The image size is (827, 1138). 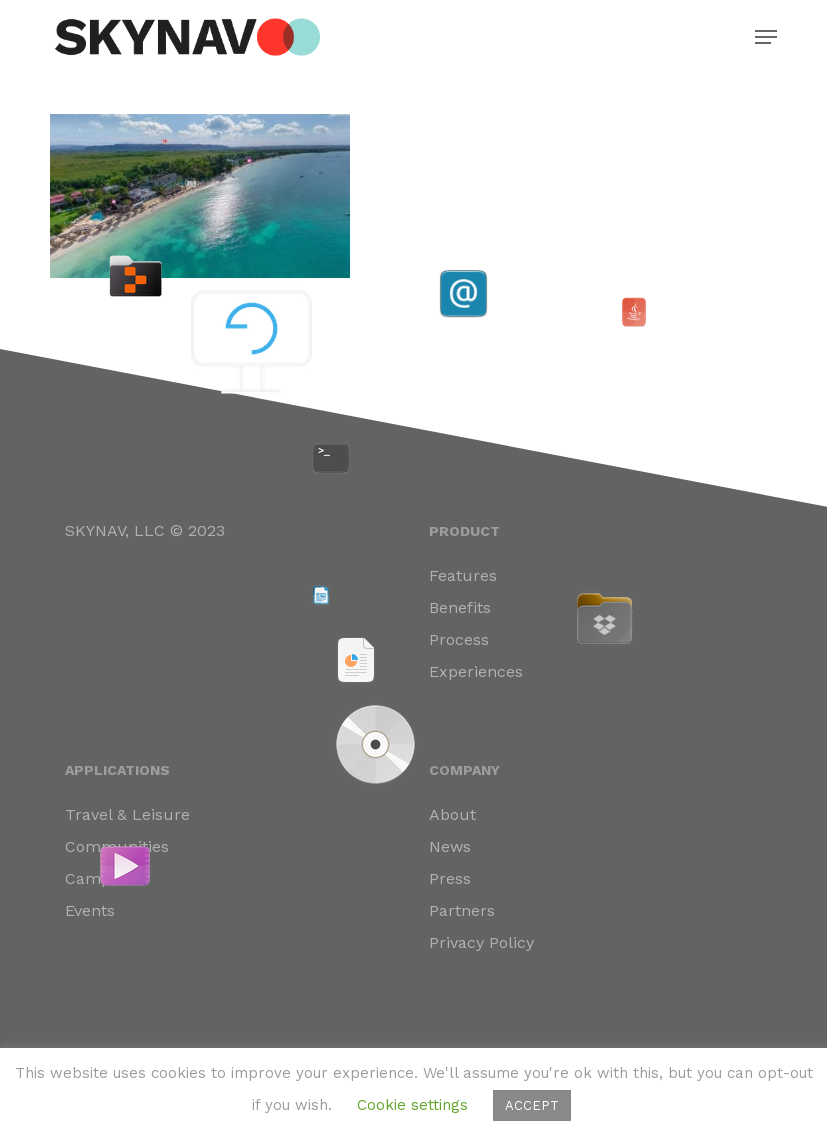 I want to click on a java source code file, so click(x=634, y=312).